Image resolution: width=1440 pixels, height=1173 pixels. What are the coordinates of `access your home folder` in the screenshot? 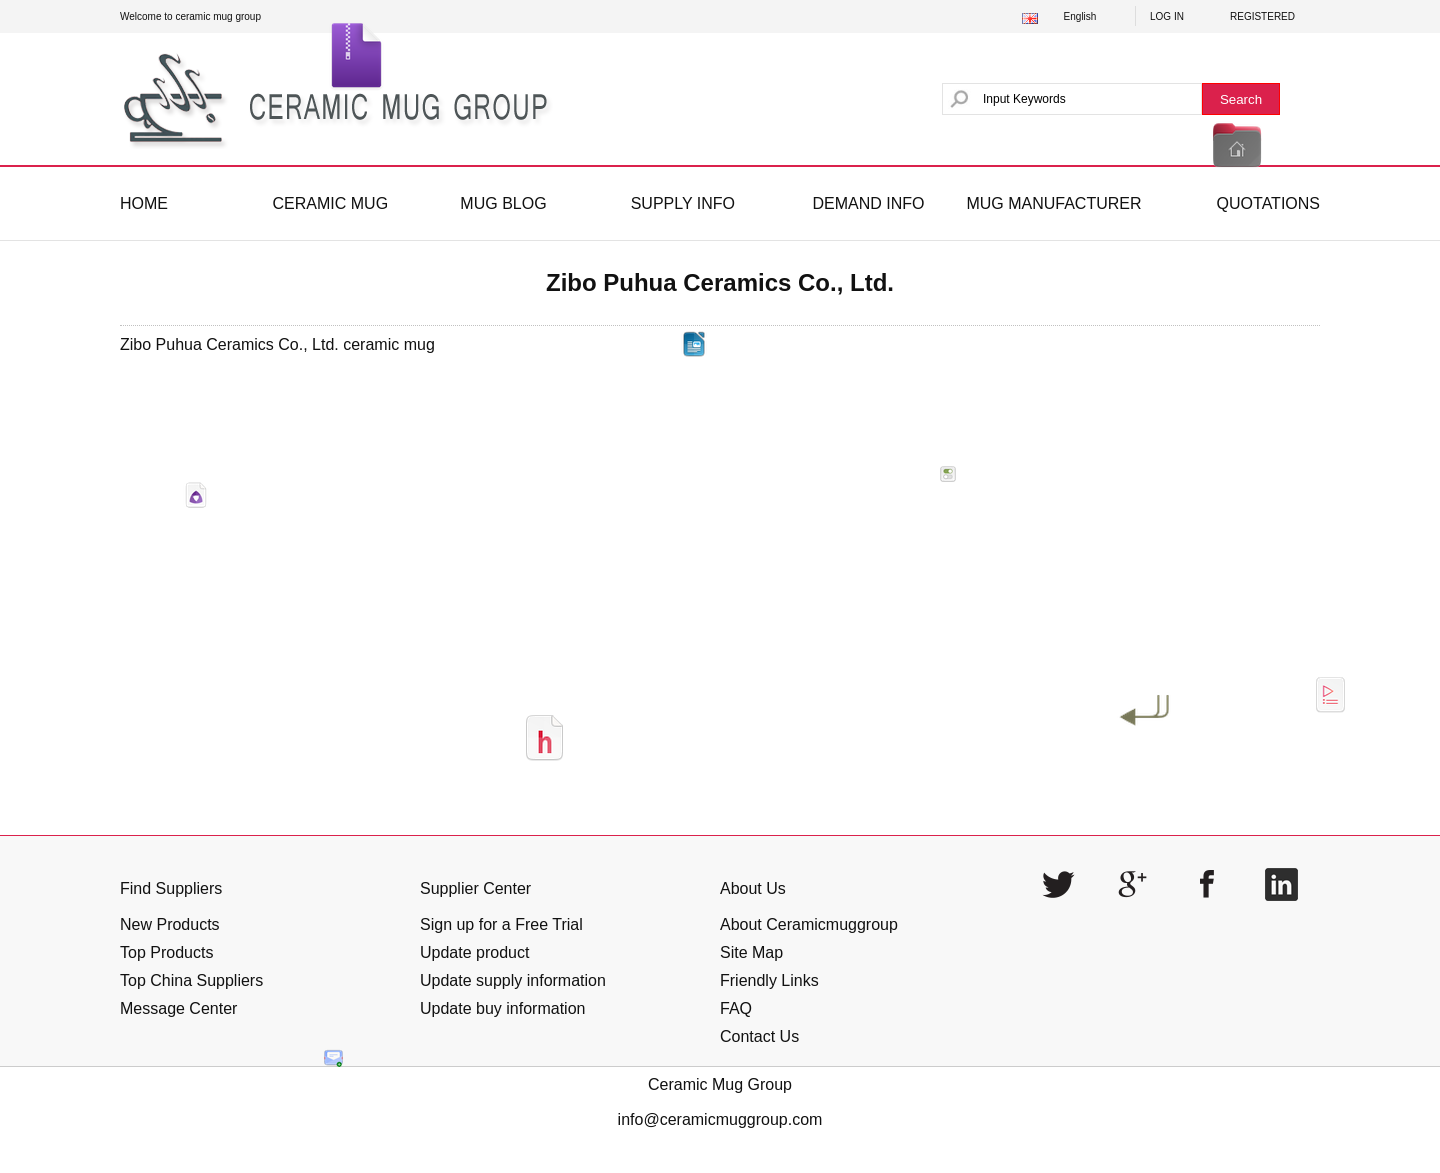 It's located at (1237, 145).